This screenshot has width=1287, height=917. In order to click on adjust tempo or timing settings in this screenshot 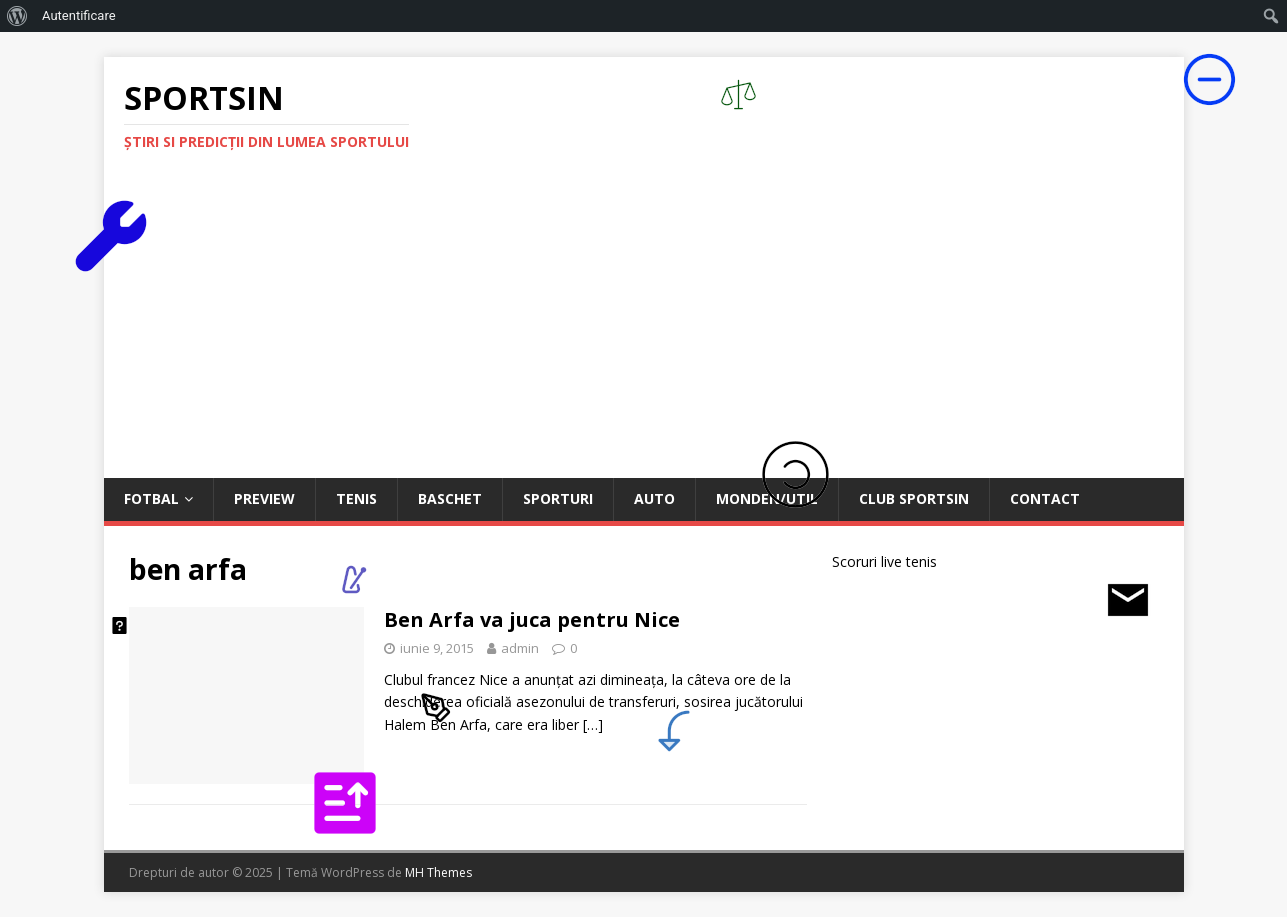, I will do `click(352, 579)`.